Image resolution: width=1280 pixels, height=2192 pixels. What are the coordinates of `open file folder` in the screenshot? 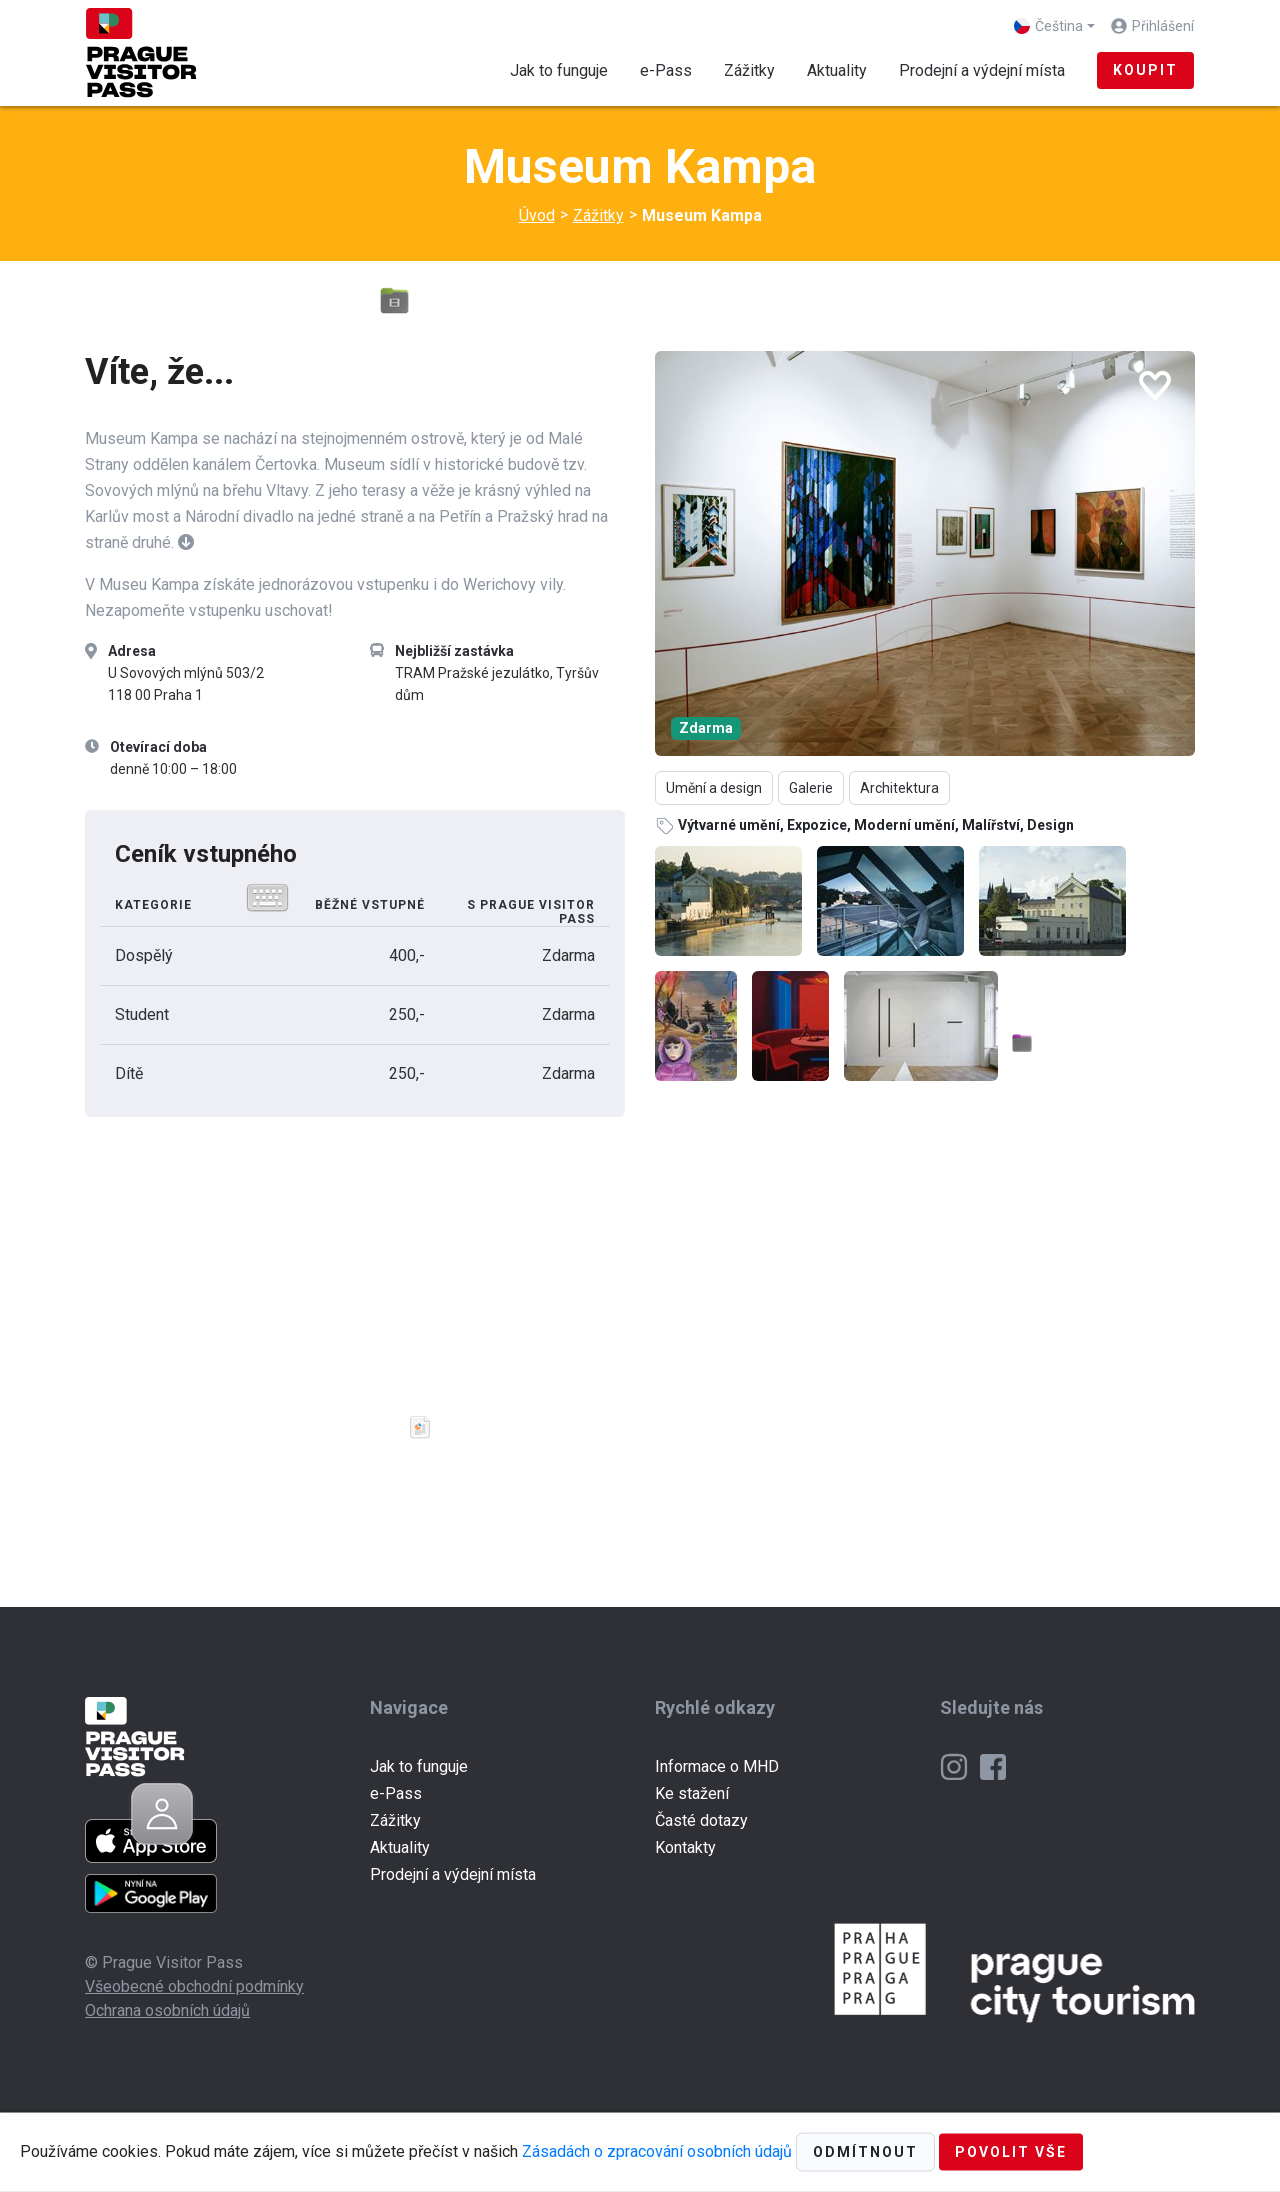 It's located at (1022, 1043).